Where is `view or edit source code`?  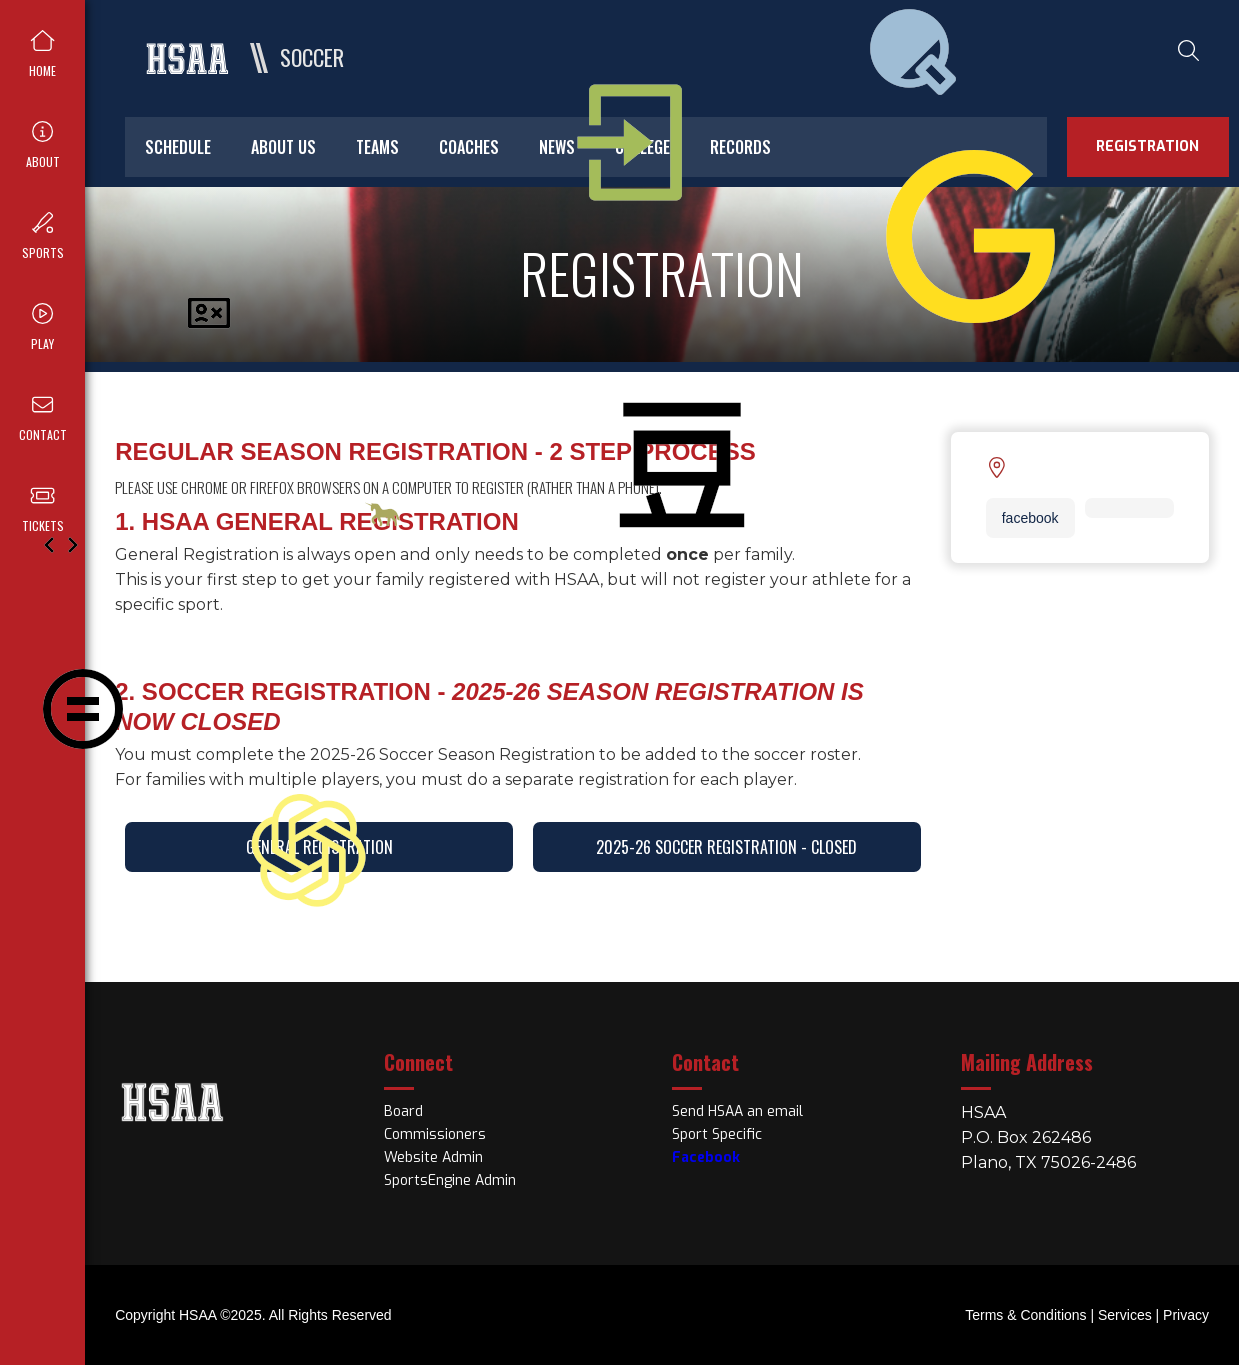 view or edit source code is located at coordinates (61, 545).